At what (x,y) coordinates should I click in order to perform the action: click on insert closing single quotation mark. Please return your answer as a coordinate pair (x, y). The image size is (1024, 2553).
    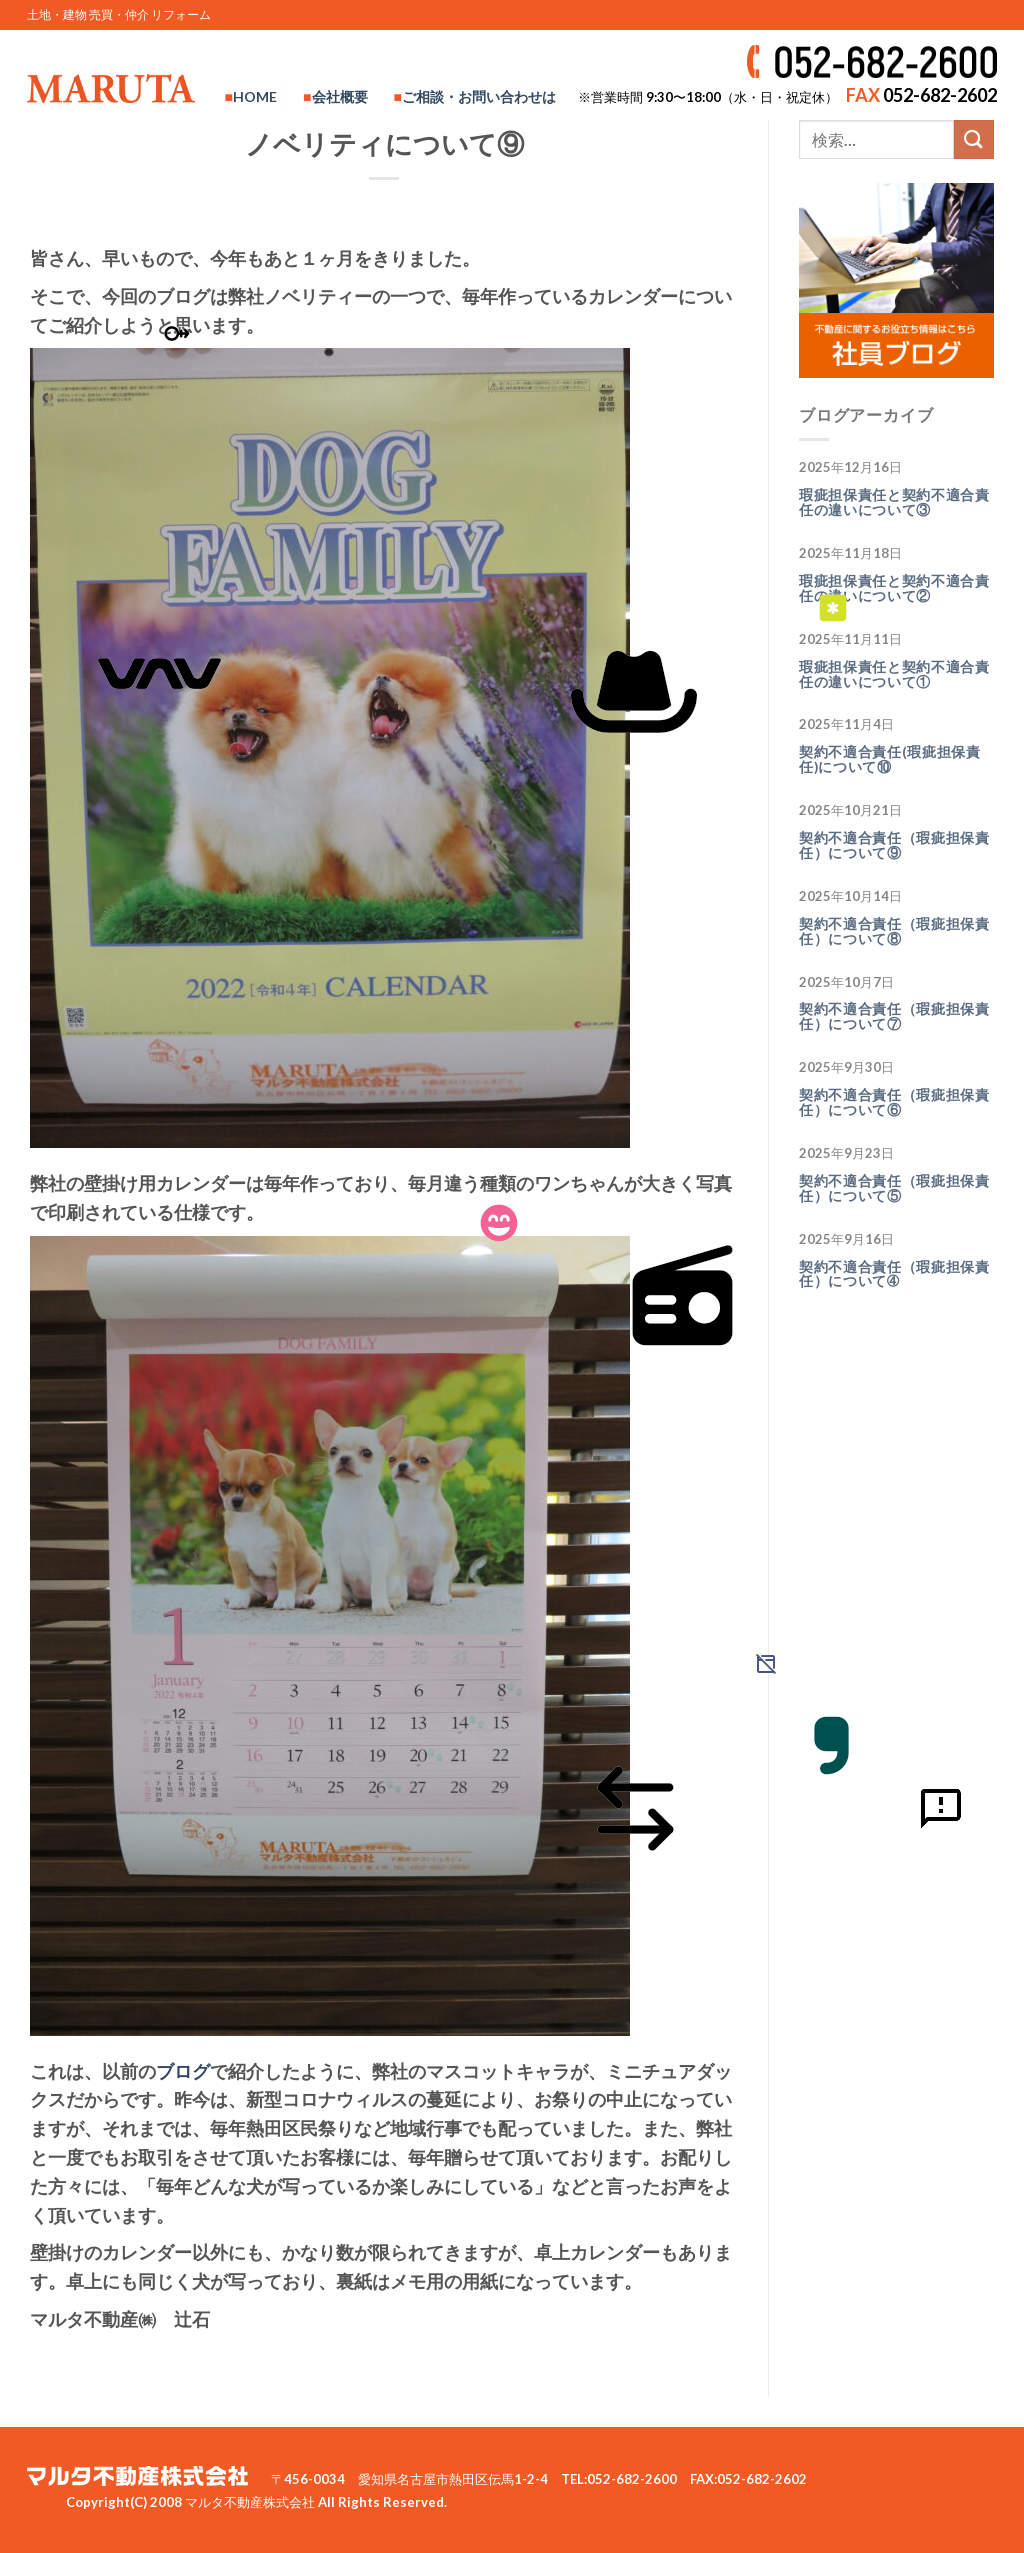
    Looking at the image, I should click on (831, 1745).